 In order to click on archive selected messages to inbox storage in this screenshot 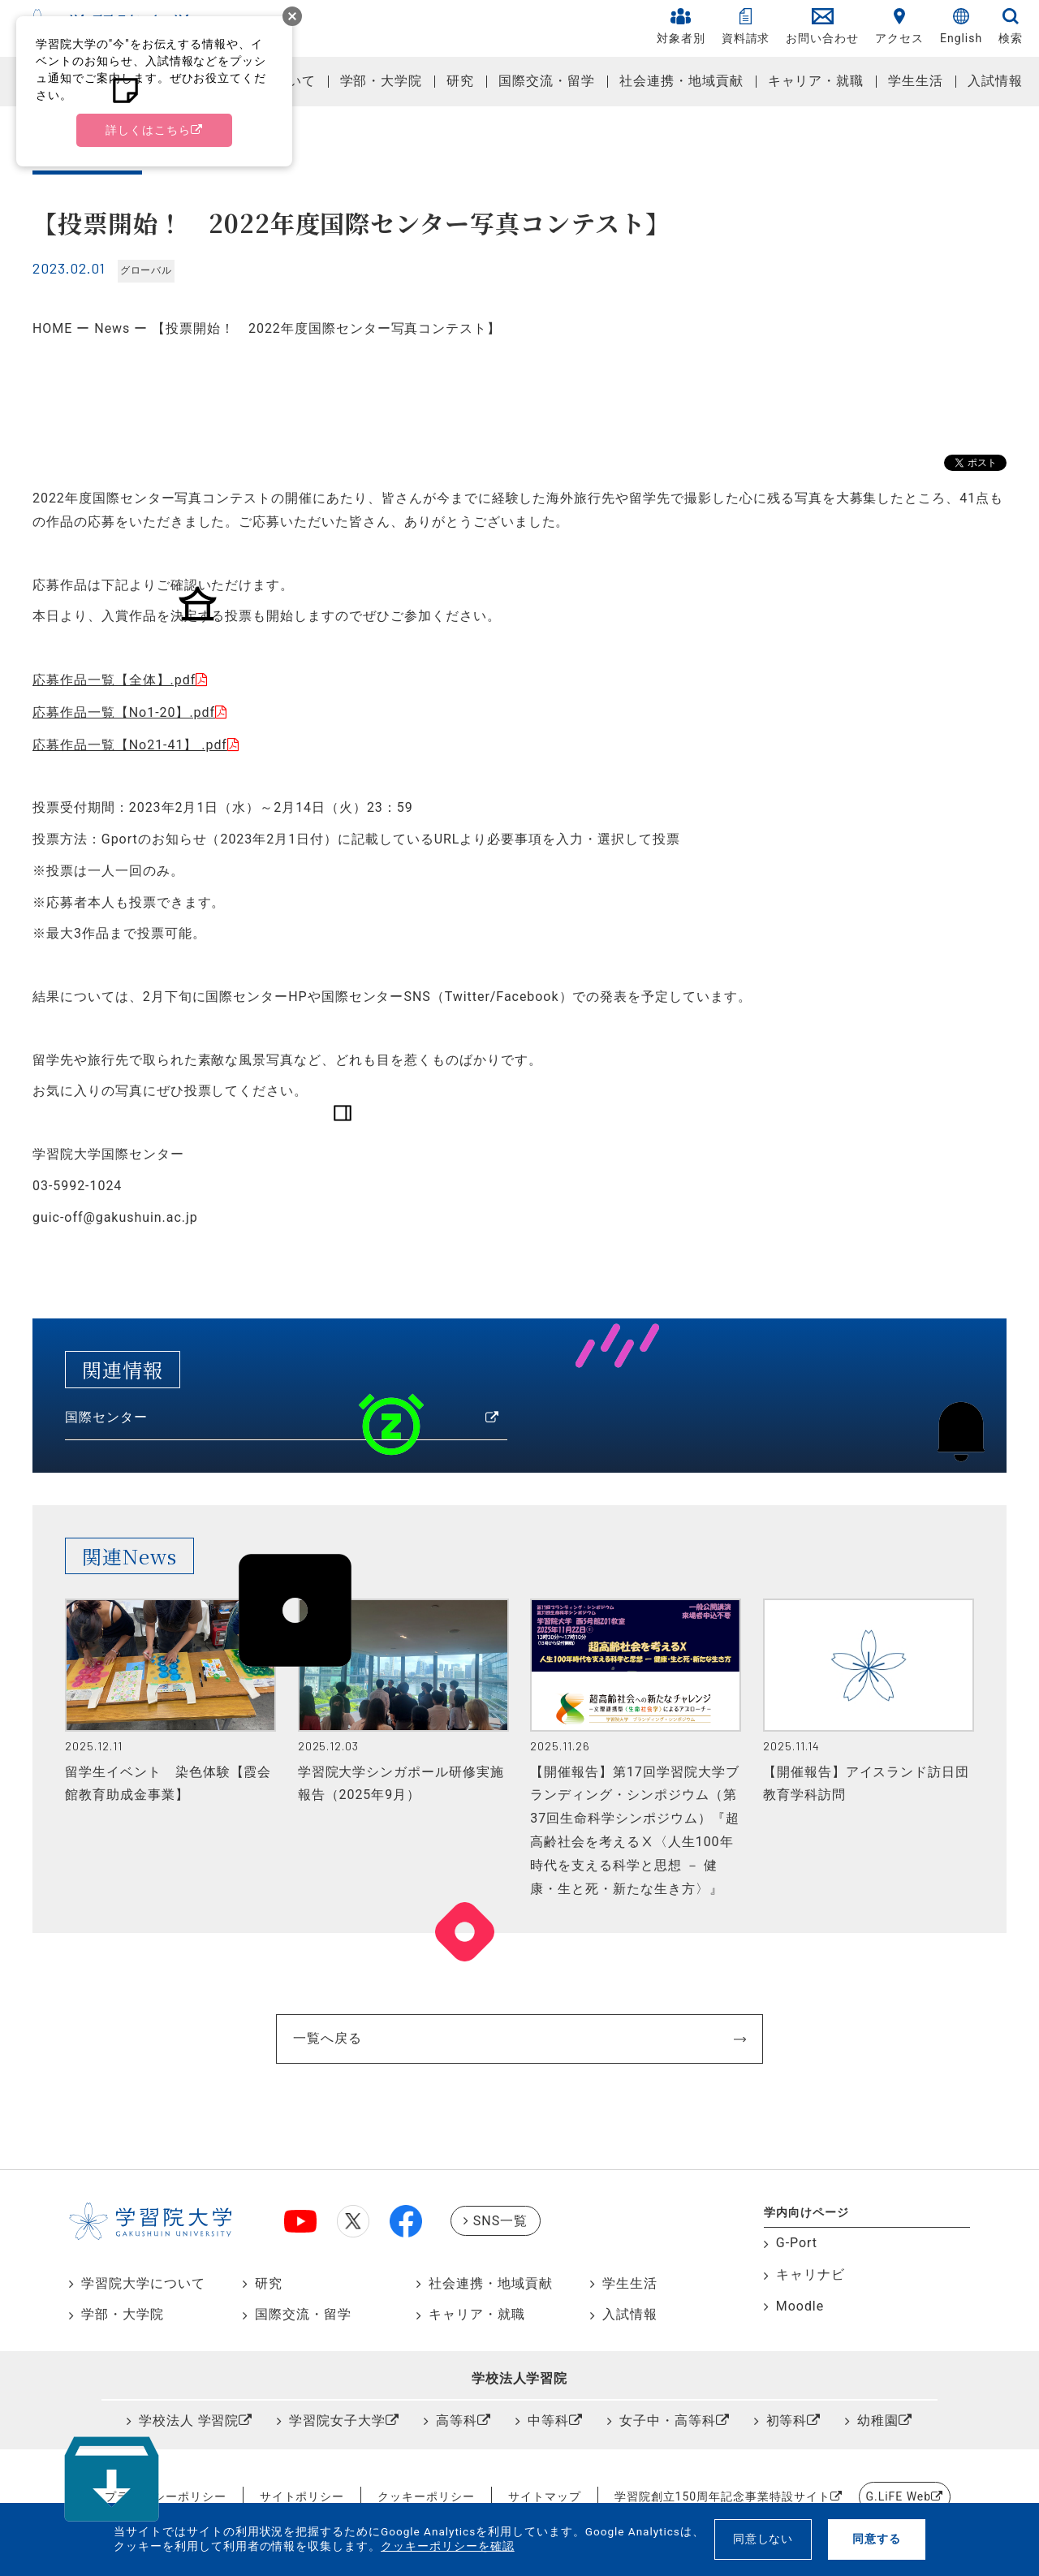, I will do `click(111, 2479)`.